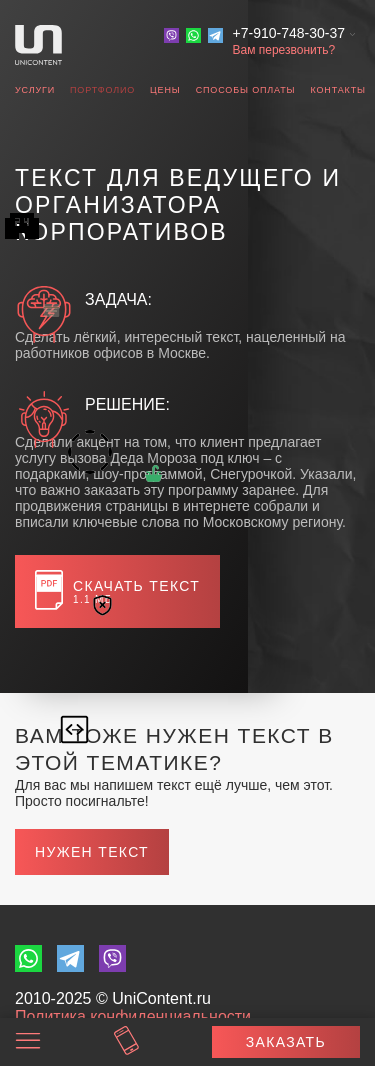  Describe the element at coordinates (51, 310) in the screenshot. I see `filter or sort list content` at that location.